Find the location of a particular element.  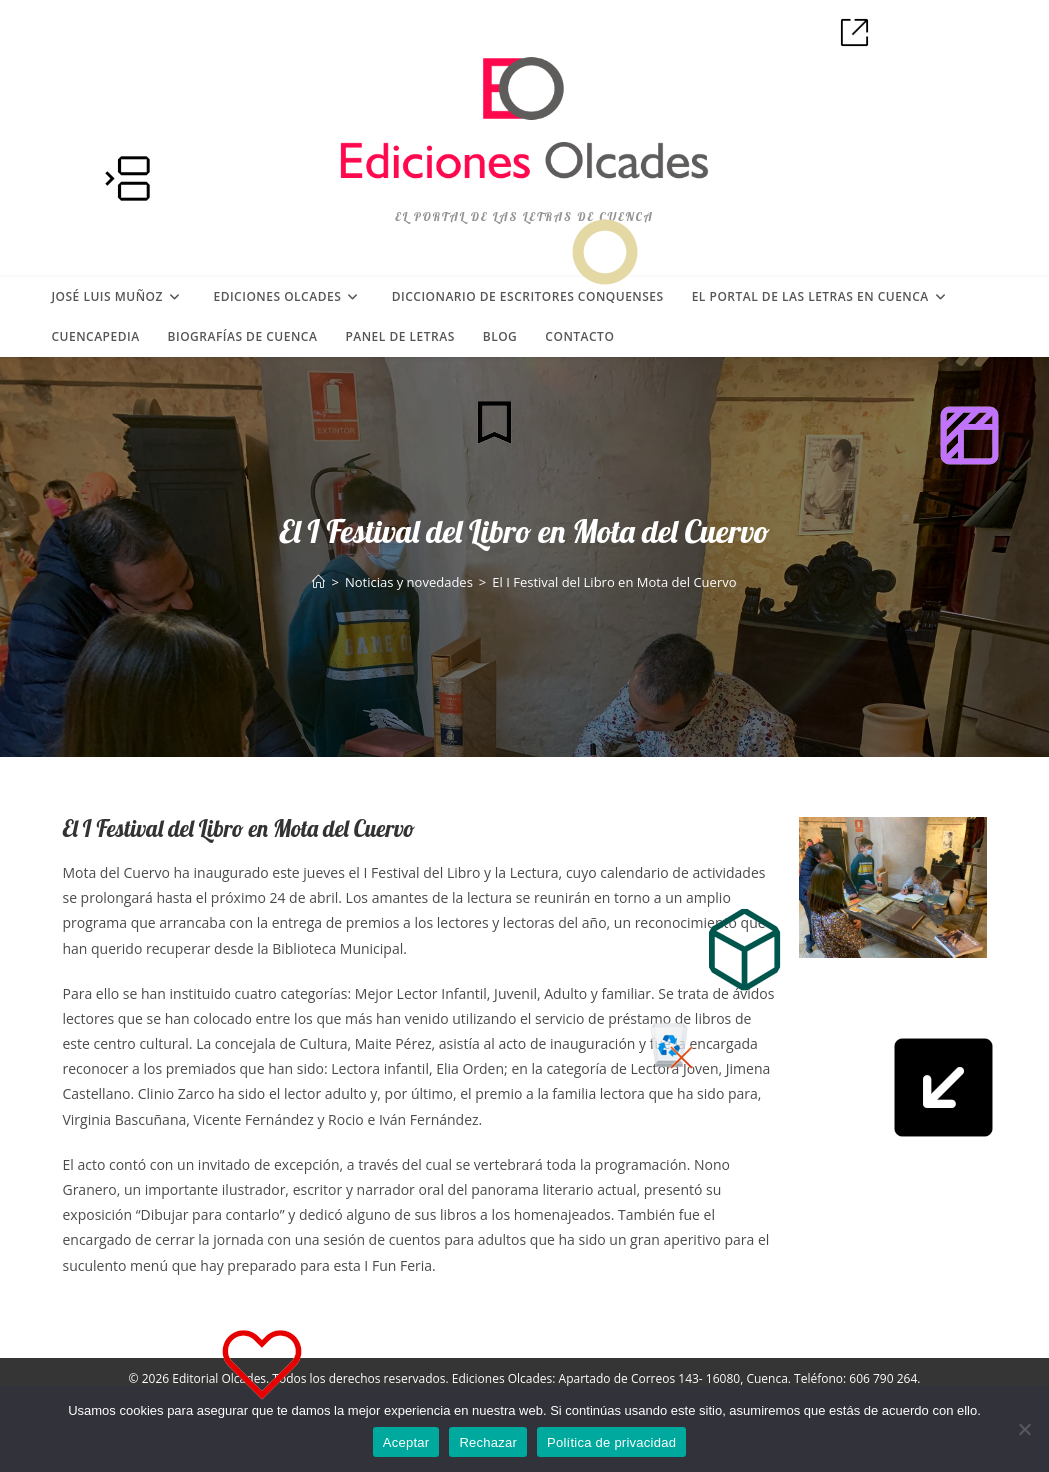

move content to bottom-left corner is located at coordinates (943, 1087).